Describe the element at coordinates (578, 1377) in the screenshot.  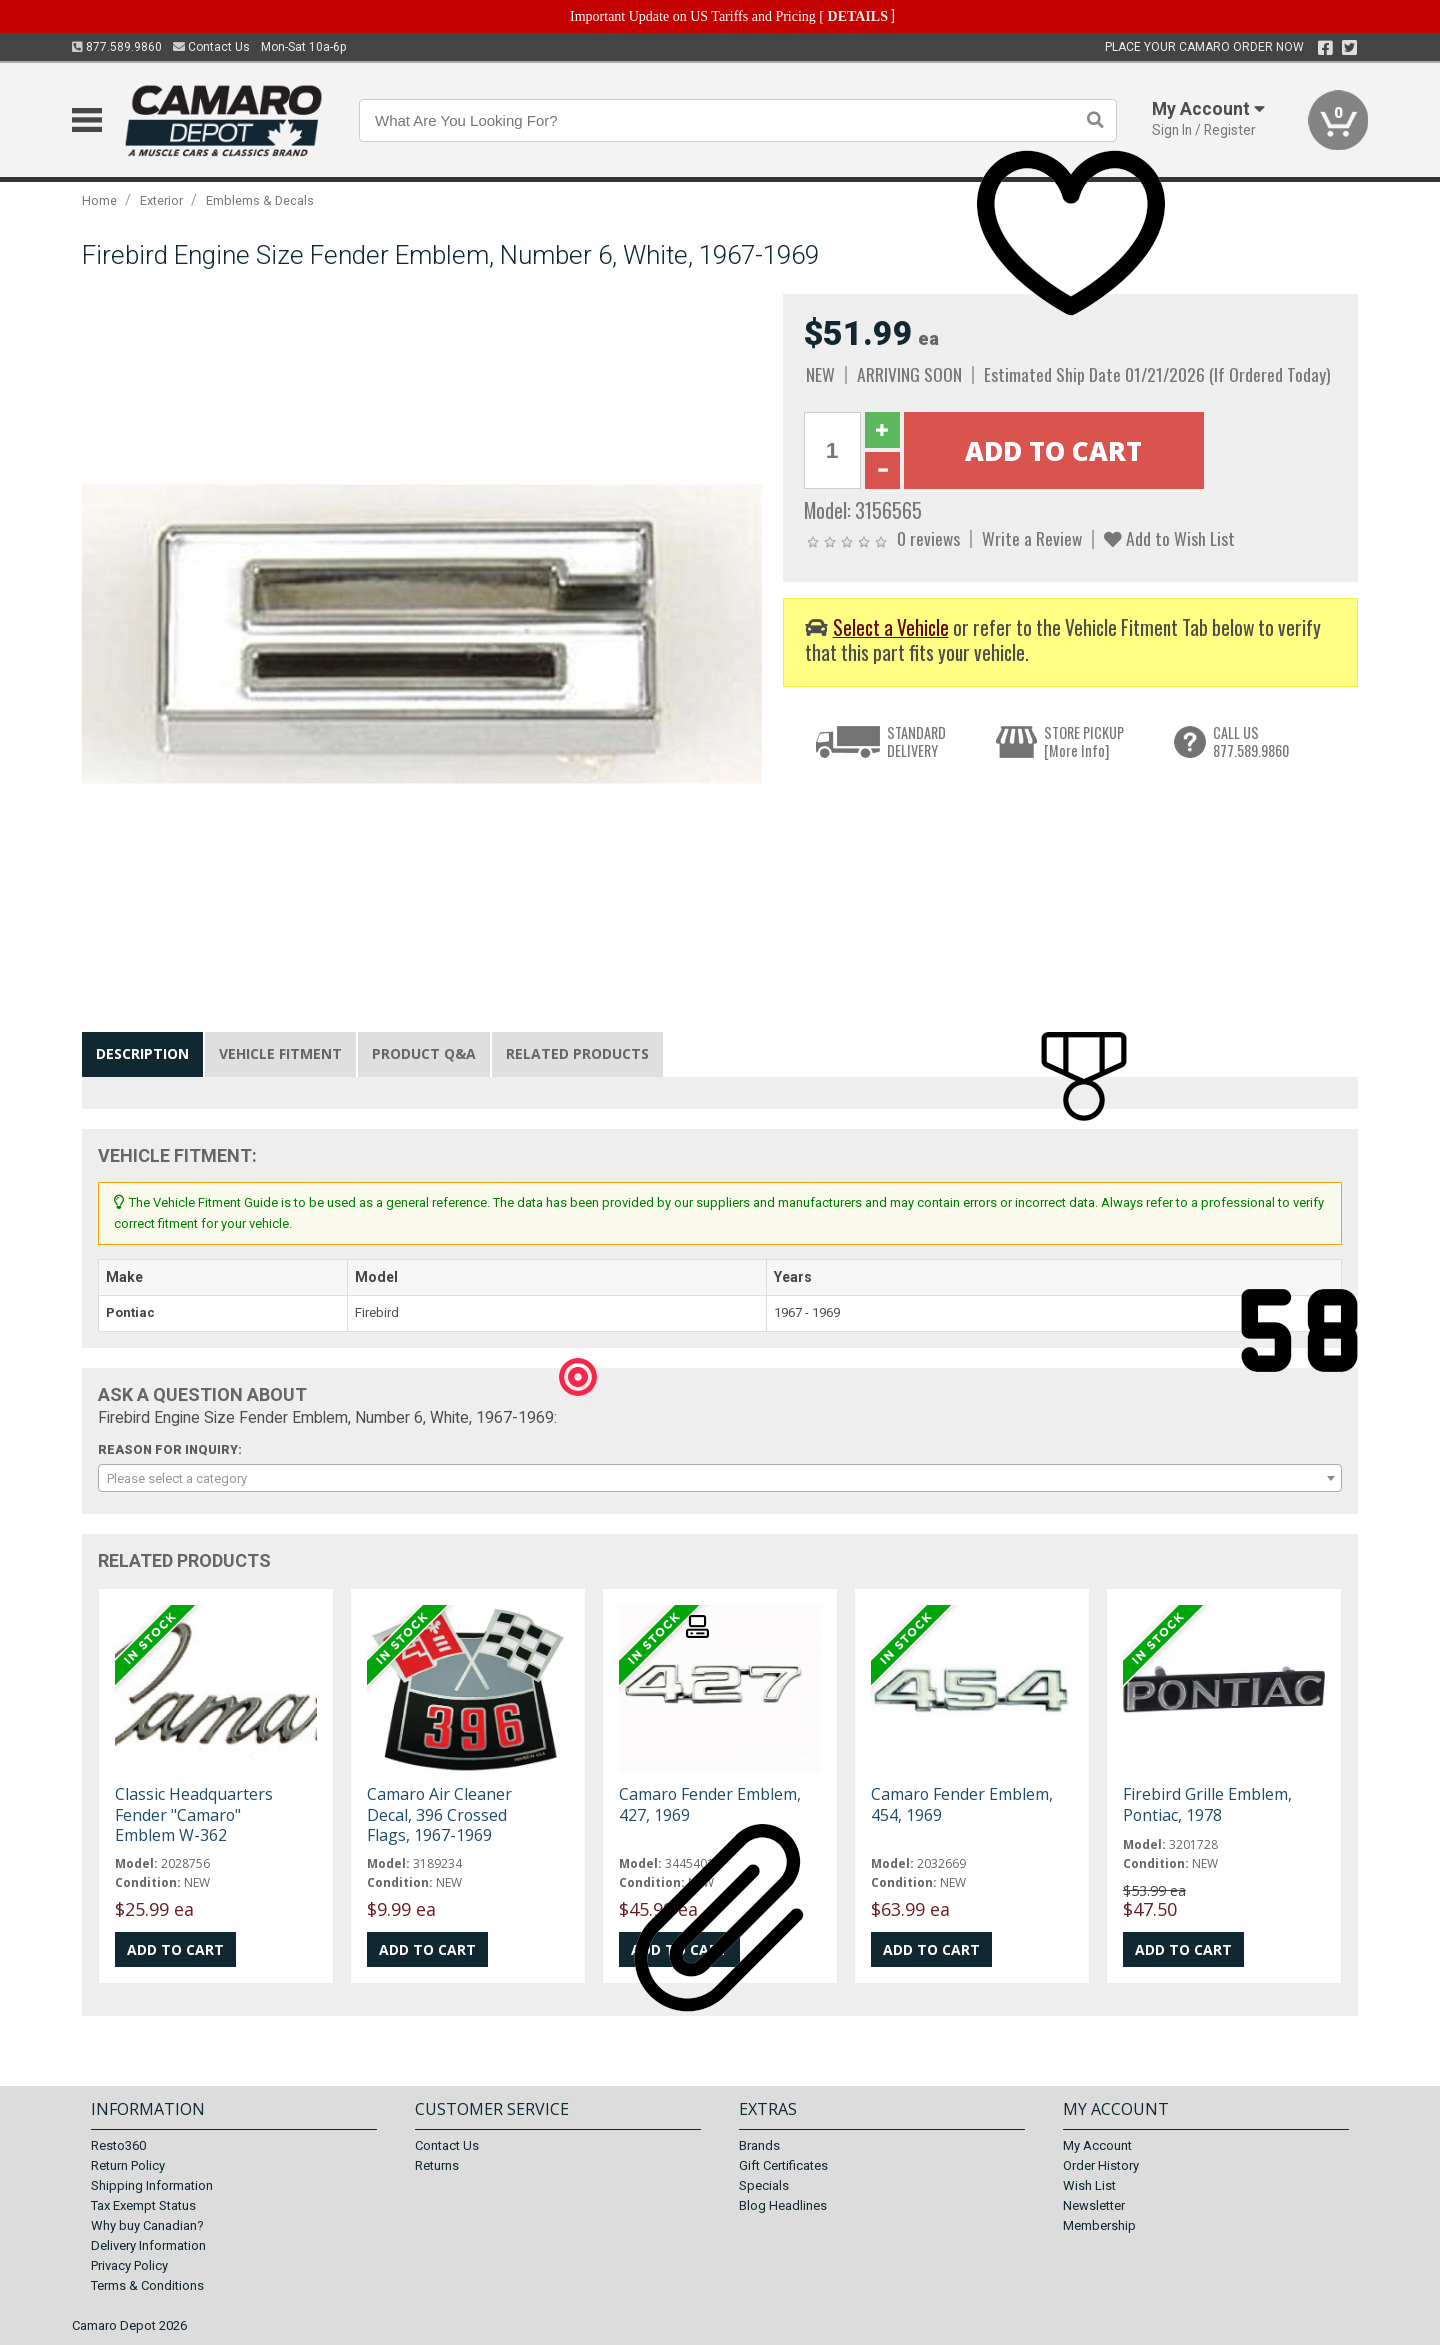
I see `an open issue in your feed` at that location.